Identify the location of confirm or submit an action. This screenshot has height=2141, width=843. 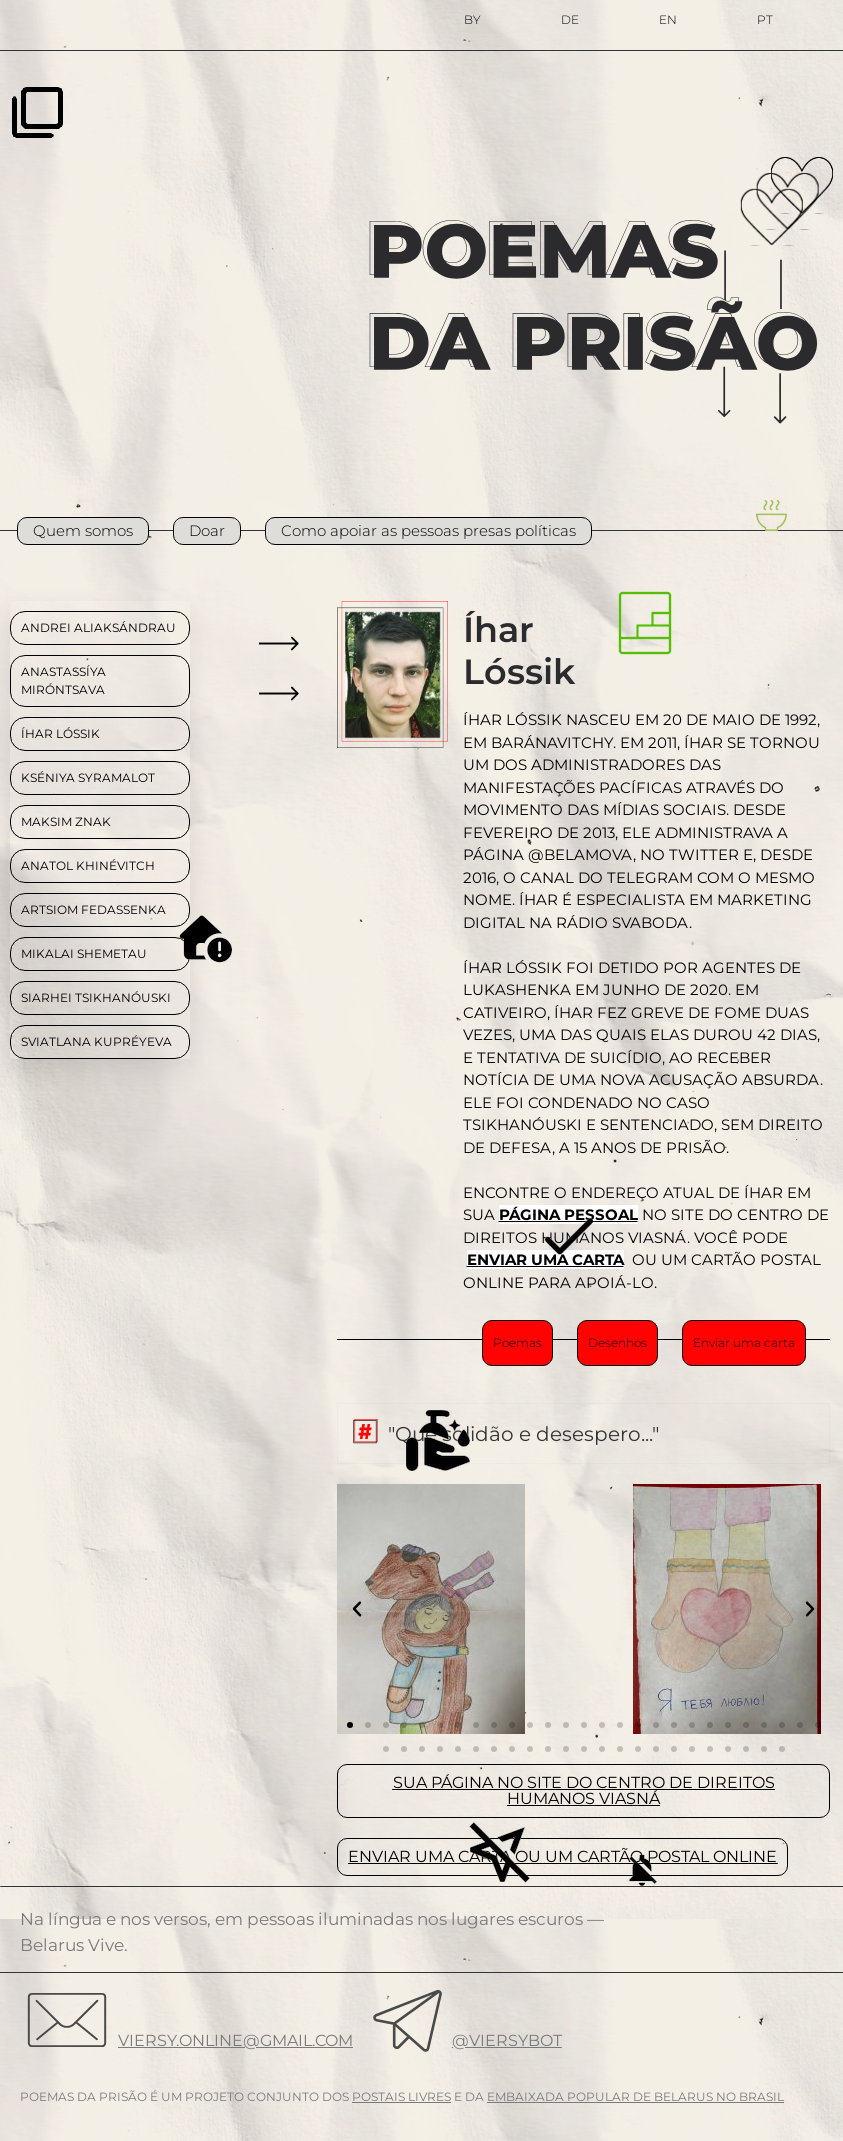
(568, 1235).